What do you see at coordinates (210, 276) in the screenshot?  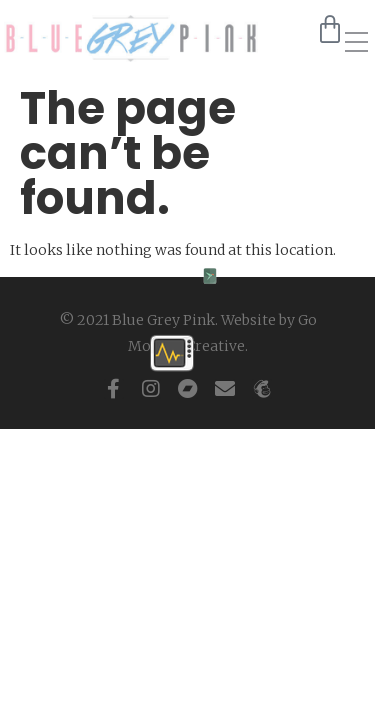 I see `a snap package file for linux software installation` at bounding box center [210, 276].